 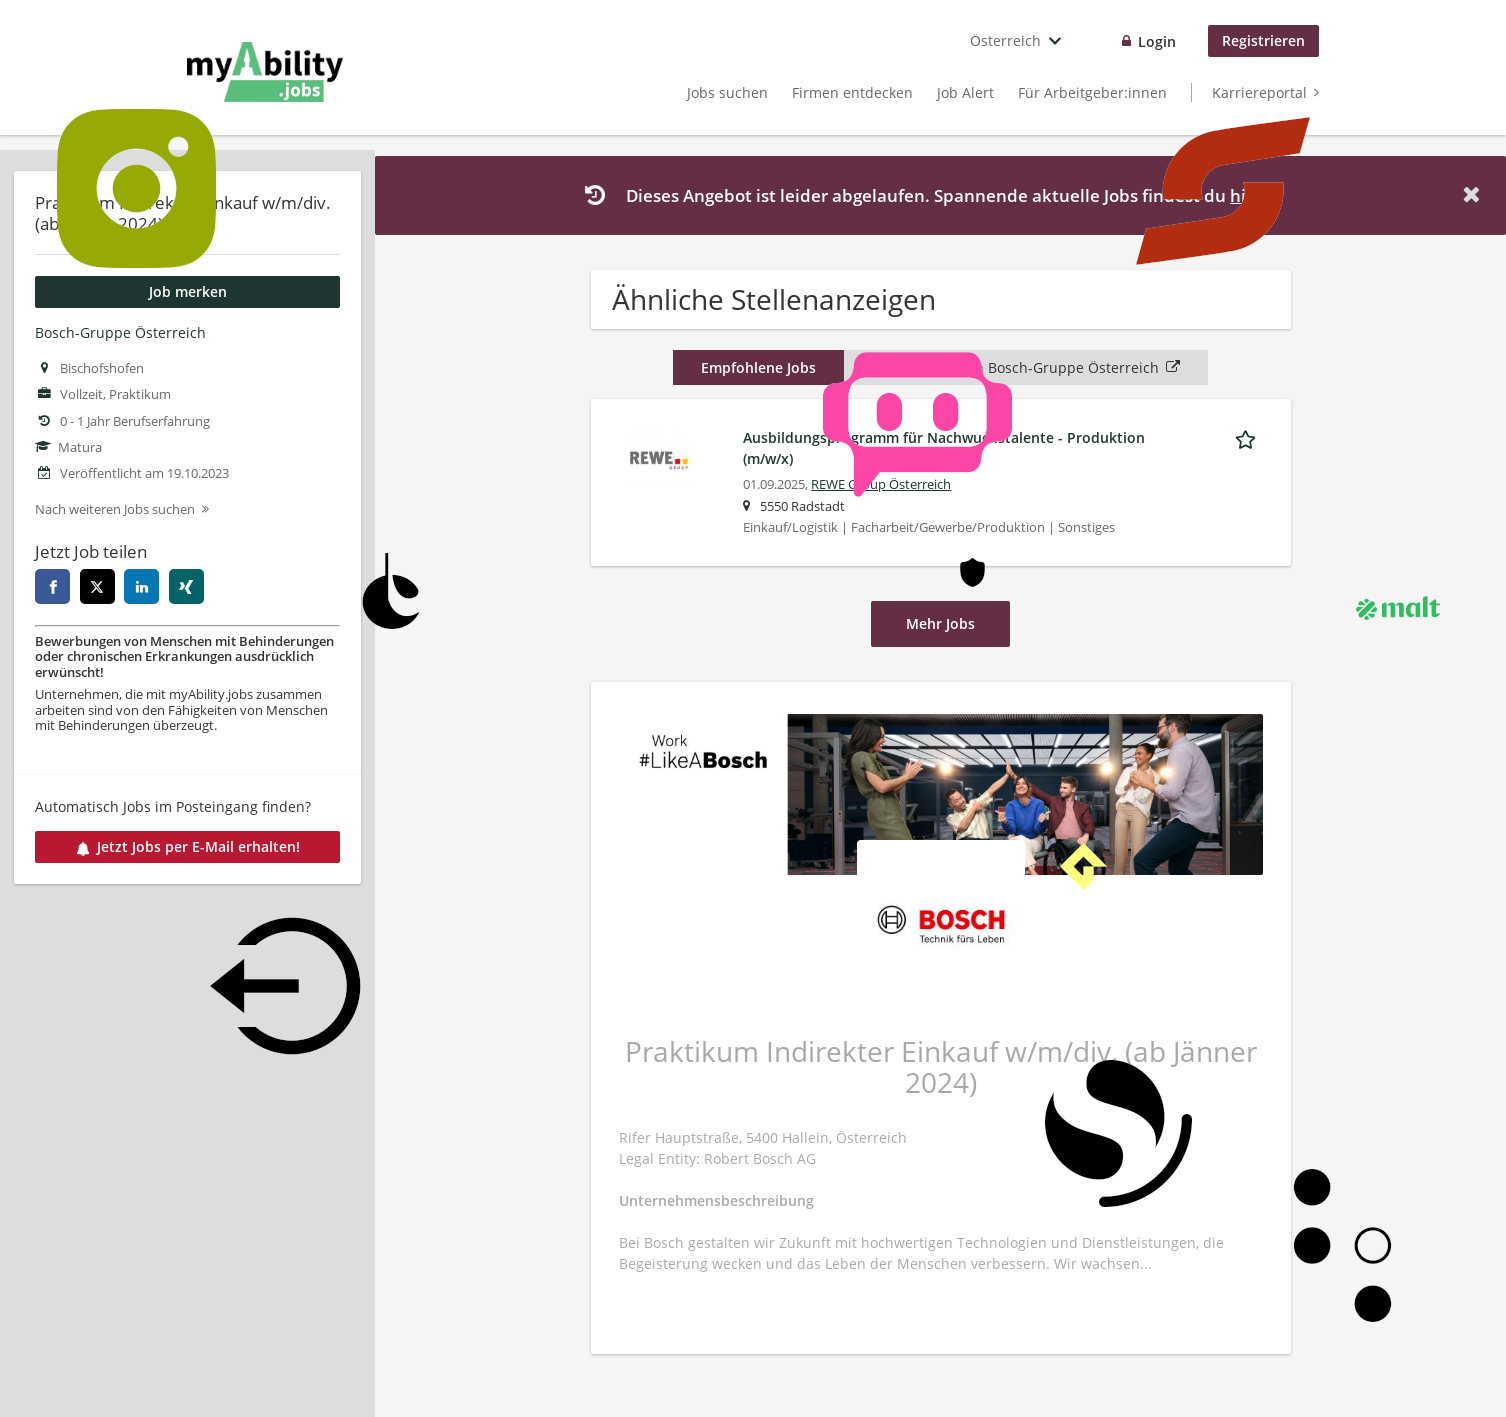 What do you see at coordinates (1398, 608) in the screenshot?
I see `visit malt freelancer platform` at bounding box center [1398, 608].